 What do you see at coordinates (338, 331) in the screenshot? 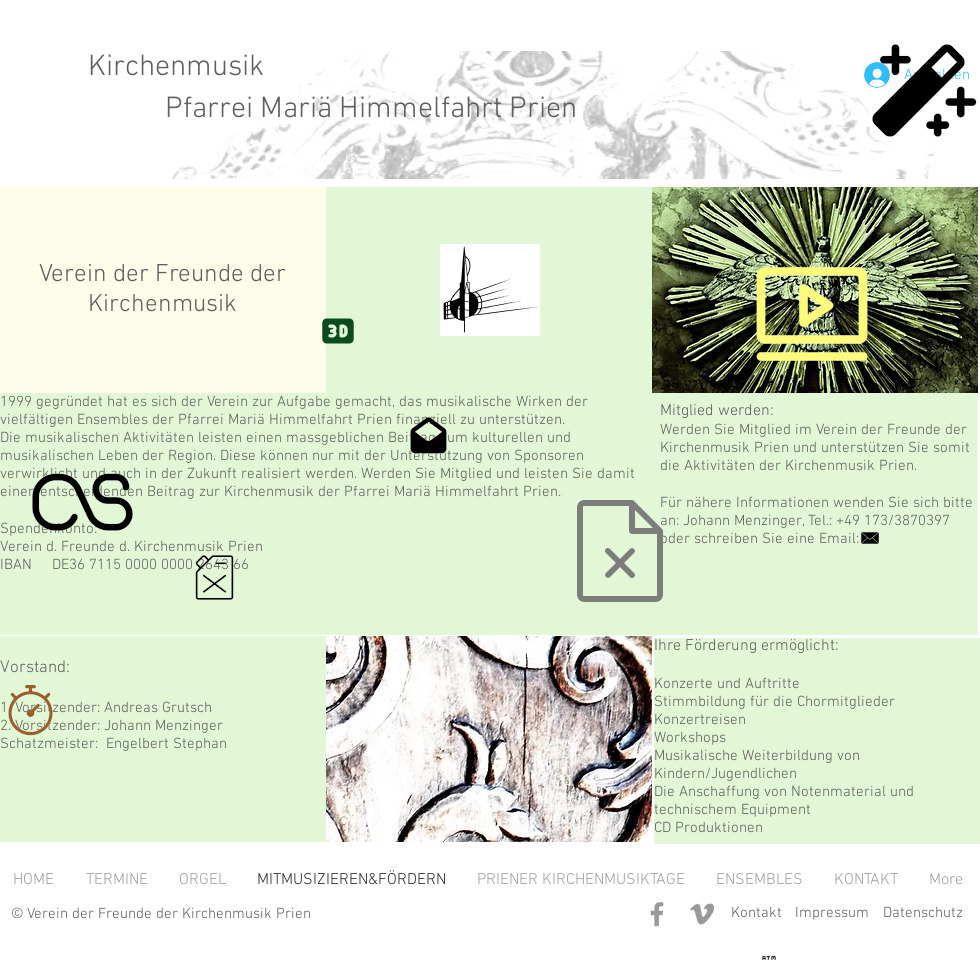
I see `indicates 3D content or viewing mode` at bounding box center [338, 331].